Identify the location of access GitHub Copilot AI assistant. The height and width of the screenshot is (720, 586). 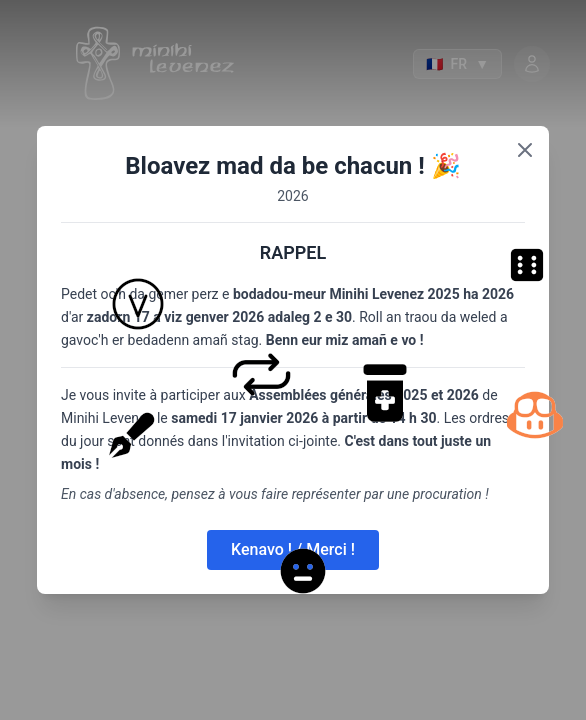
(535, 415).